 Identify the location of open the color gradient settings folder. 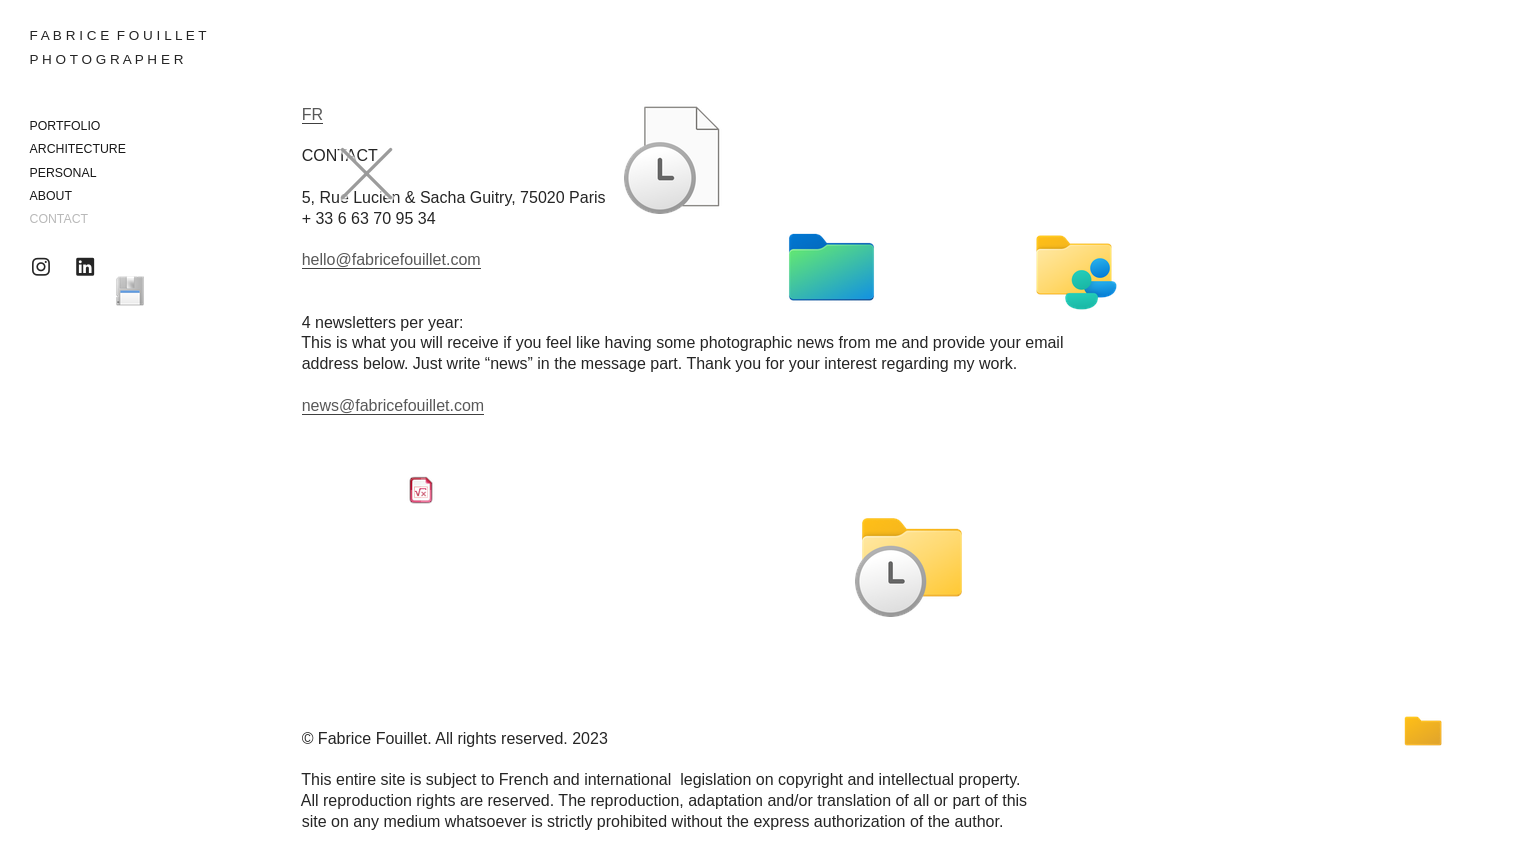
(831, 269).